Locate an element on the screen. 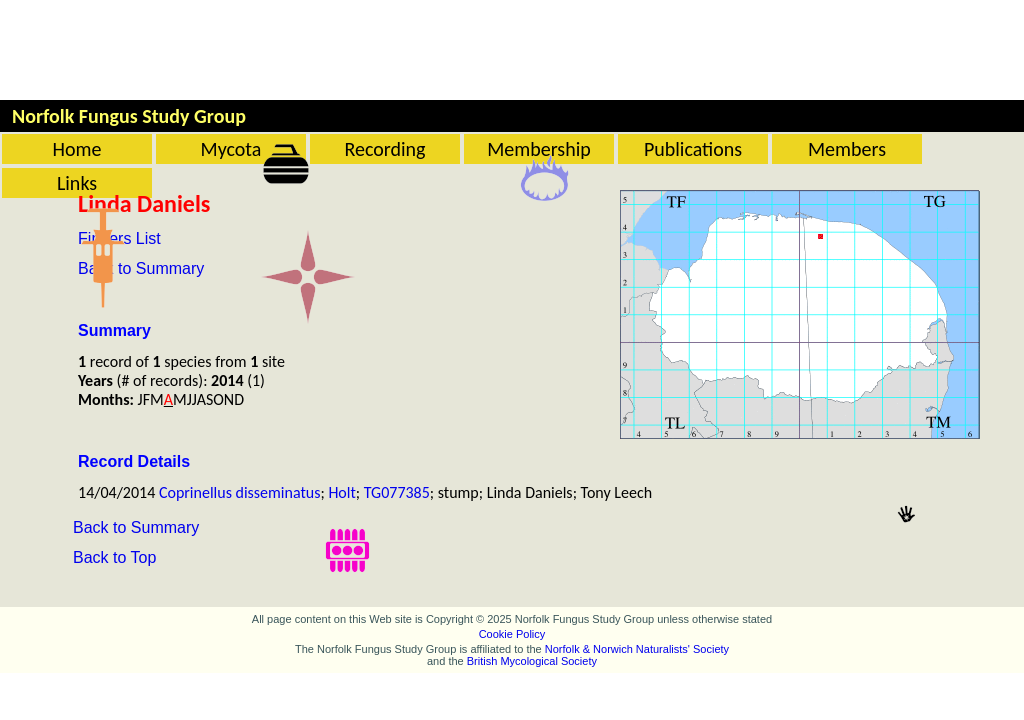 The width and height of the screenshot is (1024, 720). activate fire shield or protective ability is located at coordinates (544, 178).